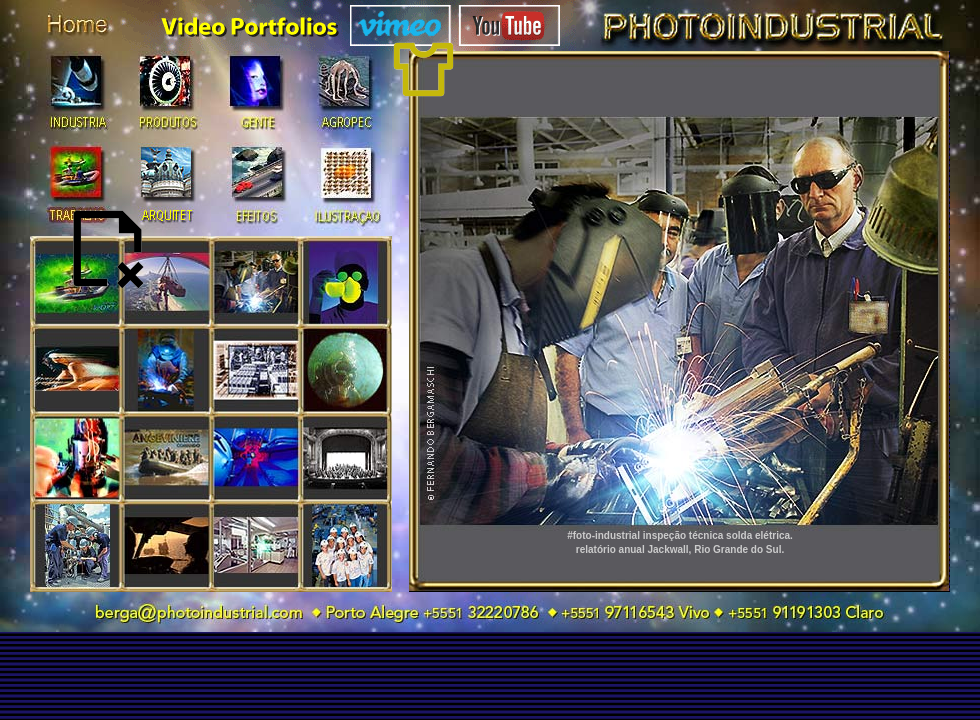 This screenshot has height=720, width=980. What do you see at coordinates (423, 69) in the screenshot?
I see `browse clothing or apparel items` at bounding box center [423, 69].